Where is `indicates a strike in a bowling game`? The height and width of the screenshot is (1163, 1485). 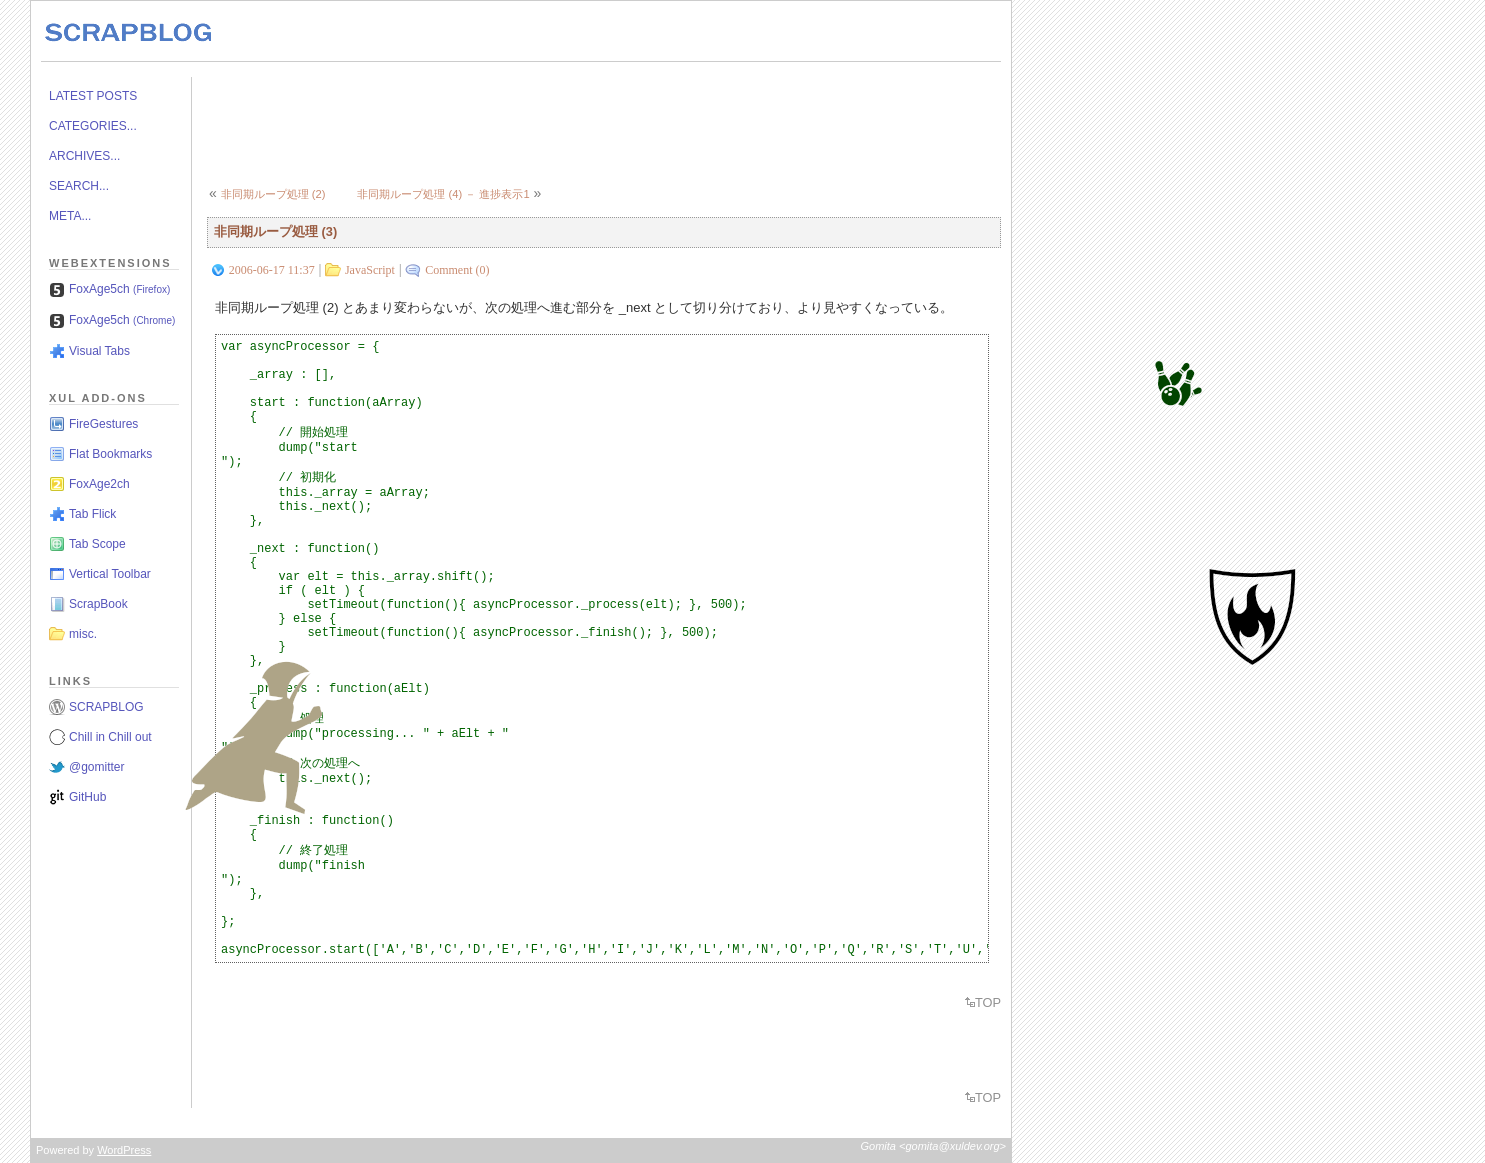
indicates a strike in a bowling game is located at coordinates (1178, 383).